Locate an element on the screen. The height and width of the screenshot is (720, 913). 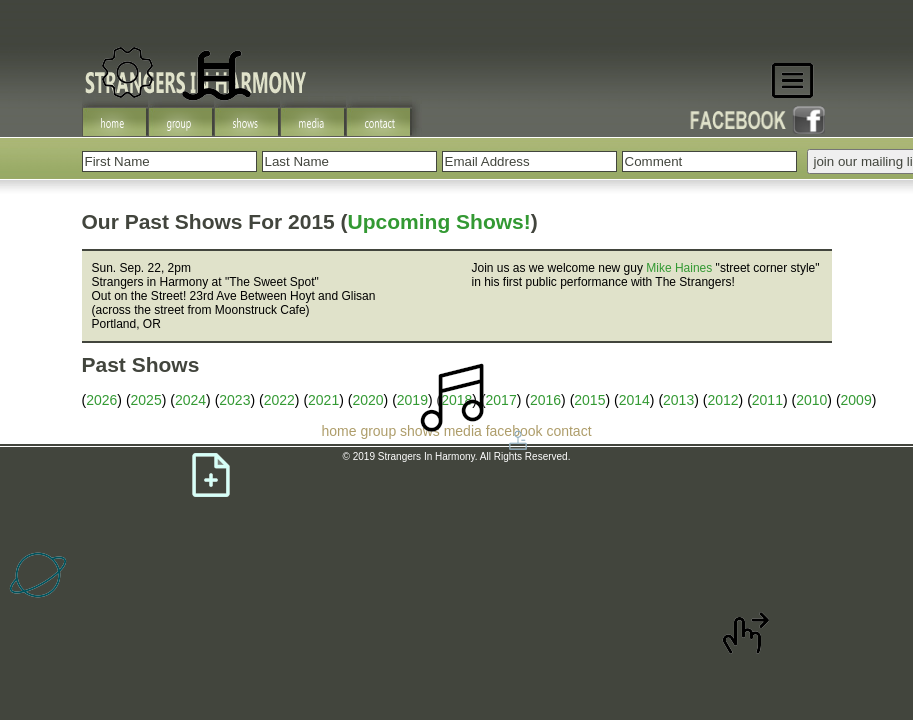
access pool or swimming area information is located at coordinates (216, 75).